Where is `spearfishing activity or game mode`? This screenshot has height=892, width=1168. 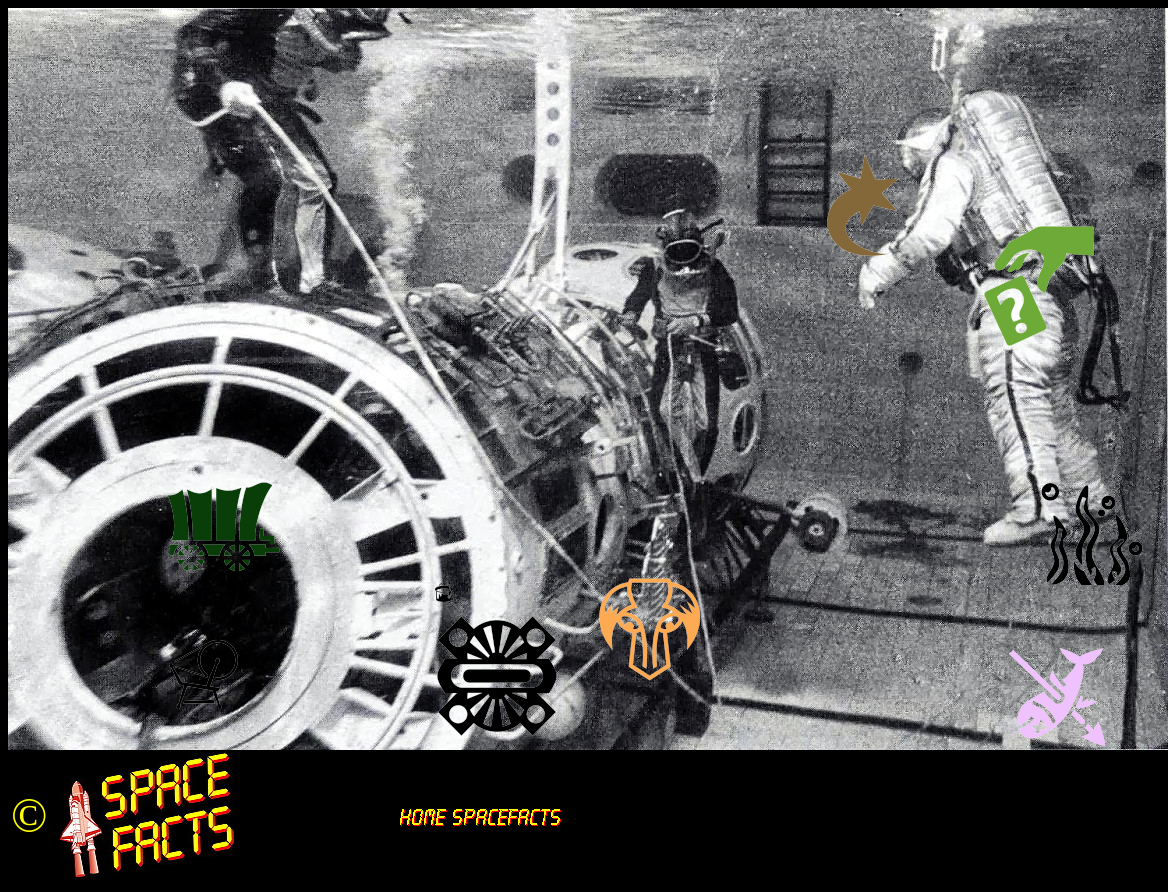
spearfishing activity or game mode is located at coordinates (1057, 697).